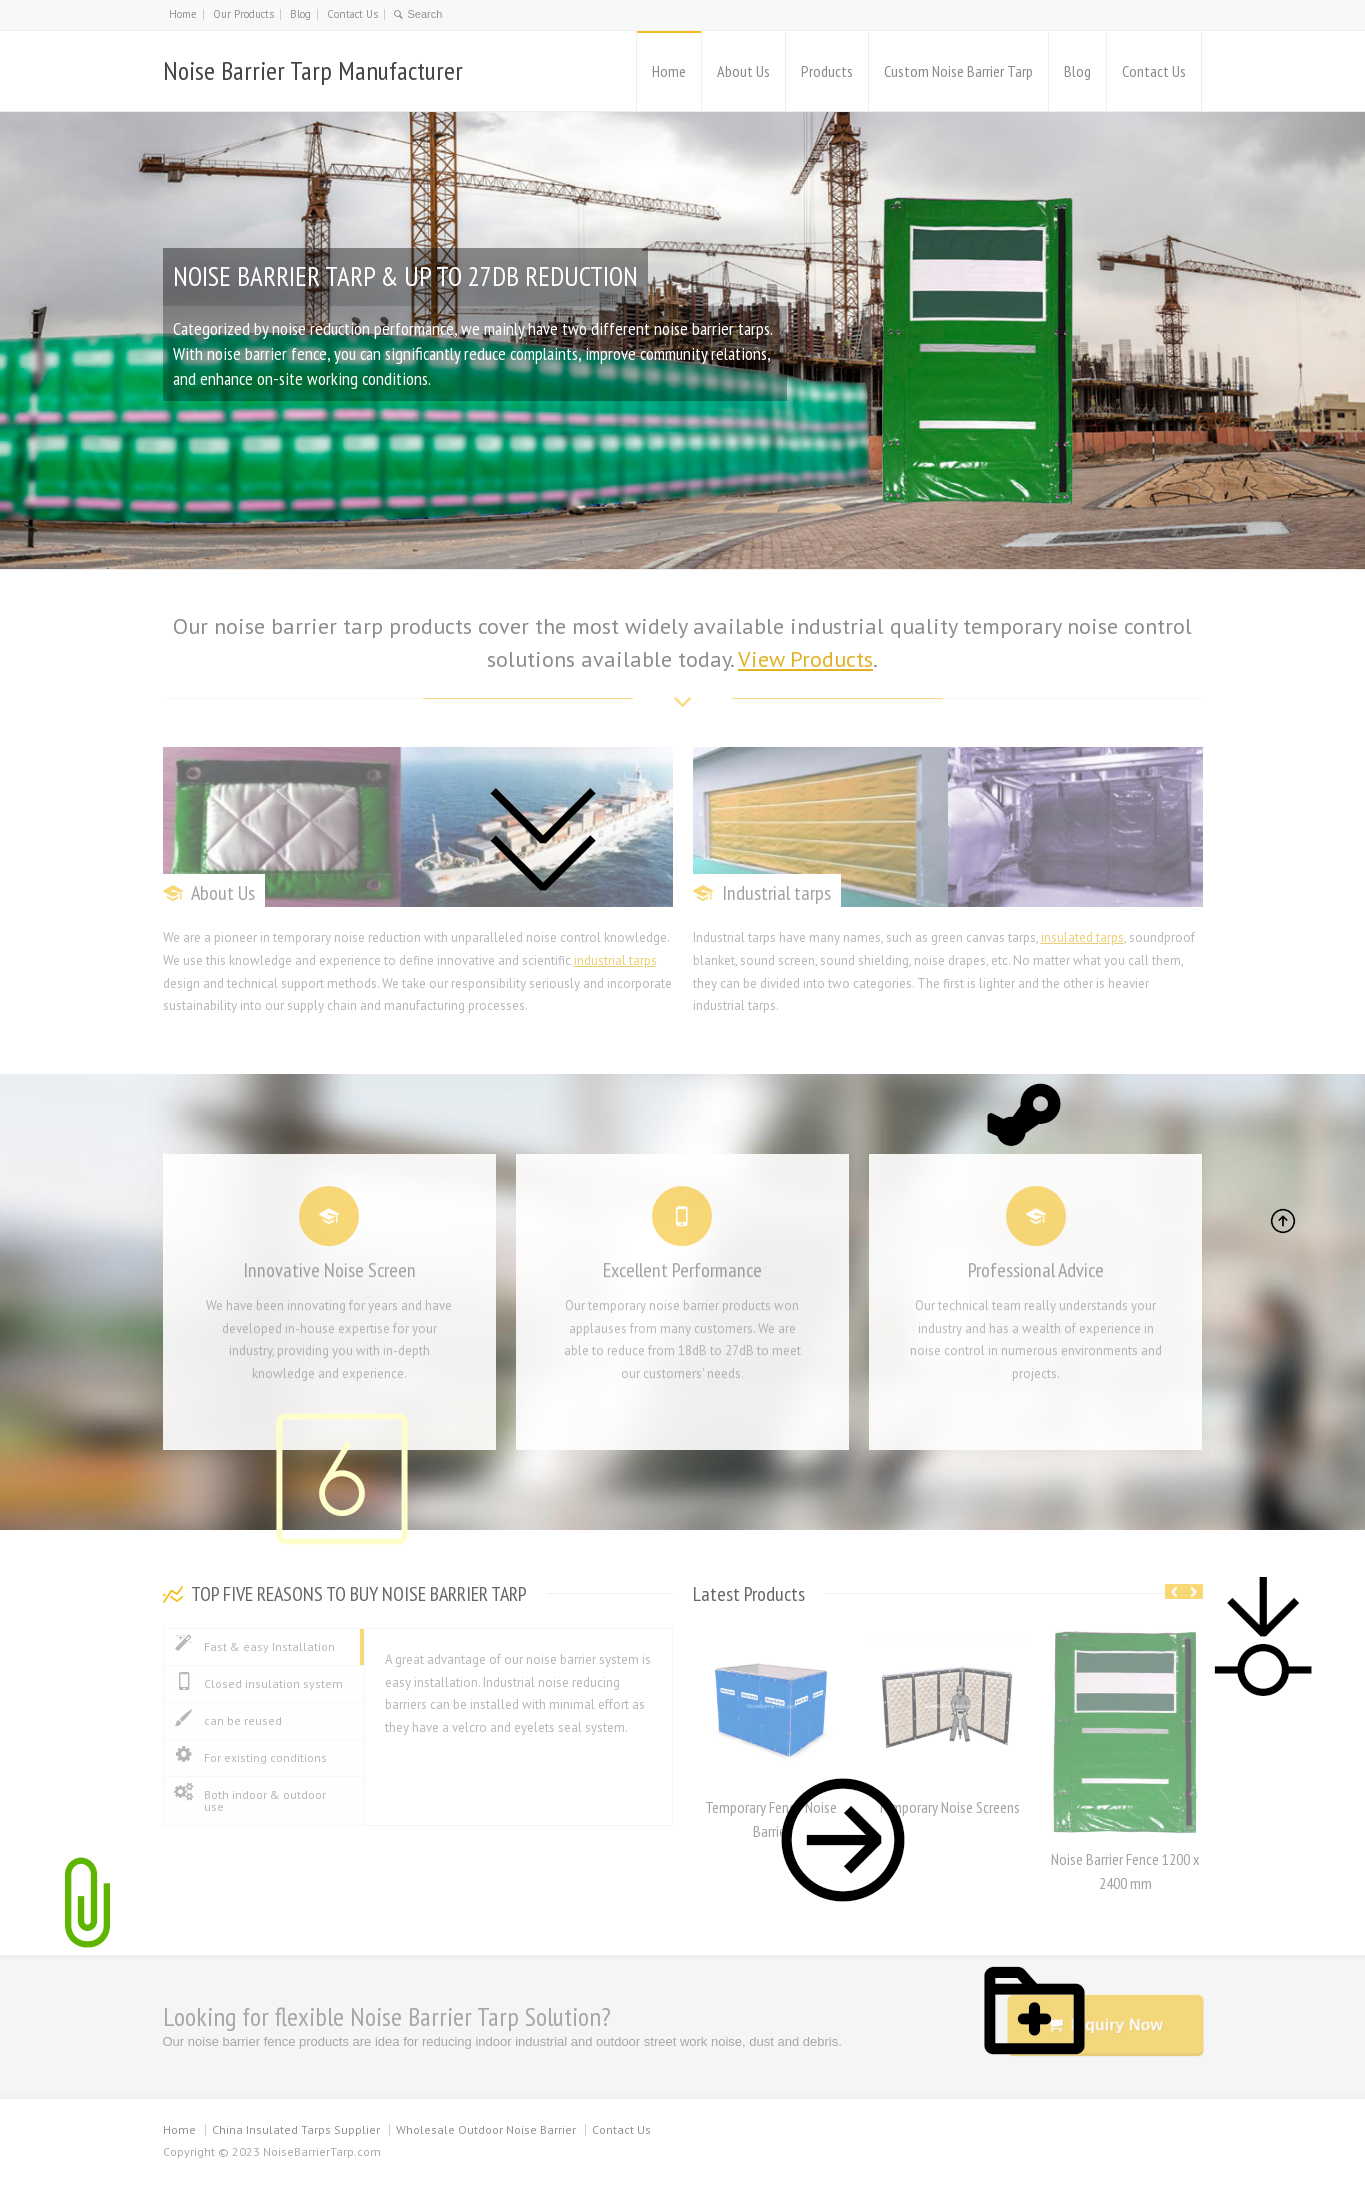  What do you see at coordinates (843, 1840) in the screenshot?
I see `proceed to the next step` at bounding box center [843, 1840].